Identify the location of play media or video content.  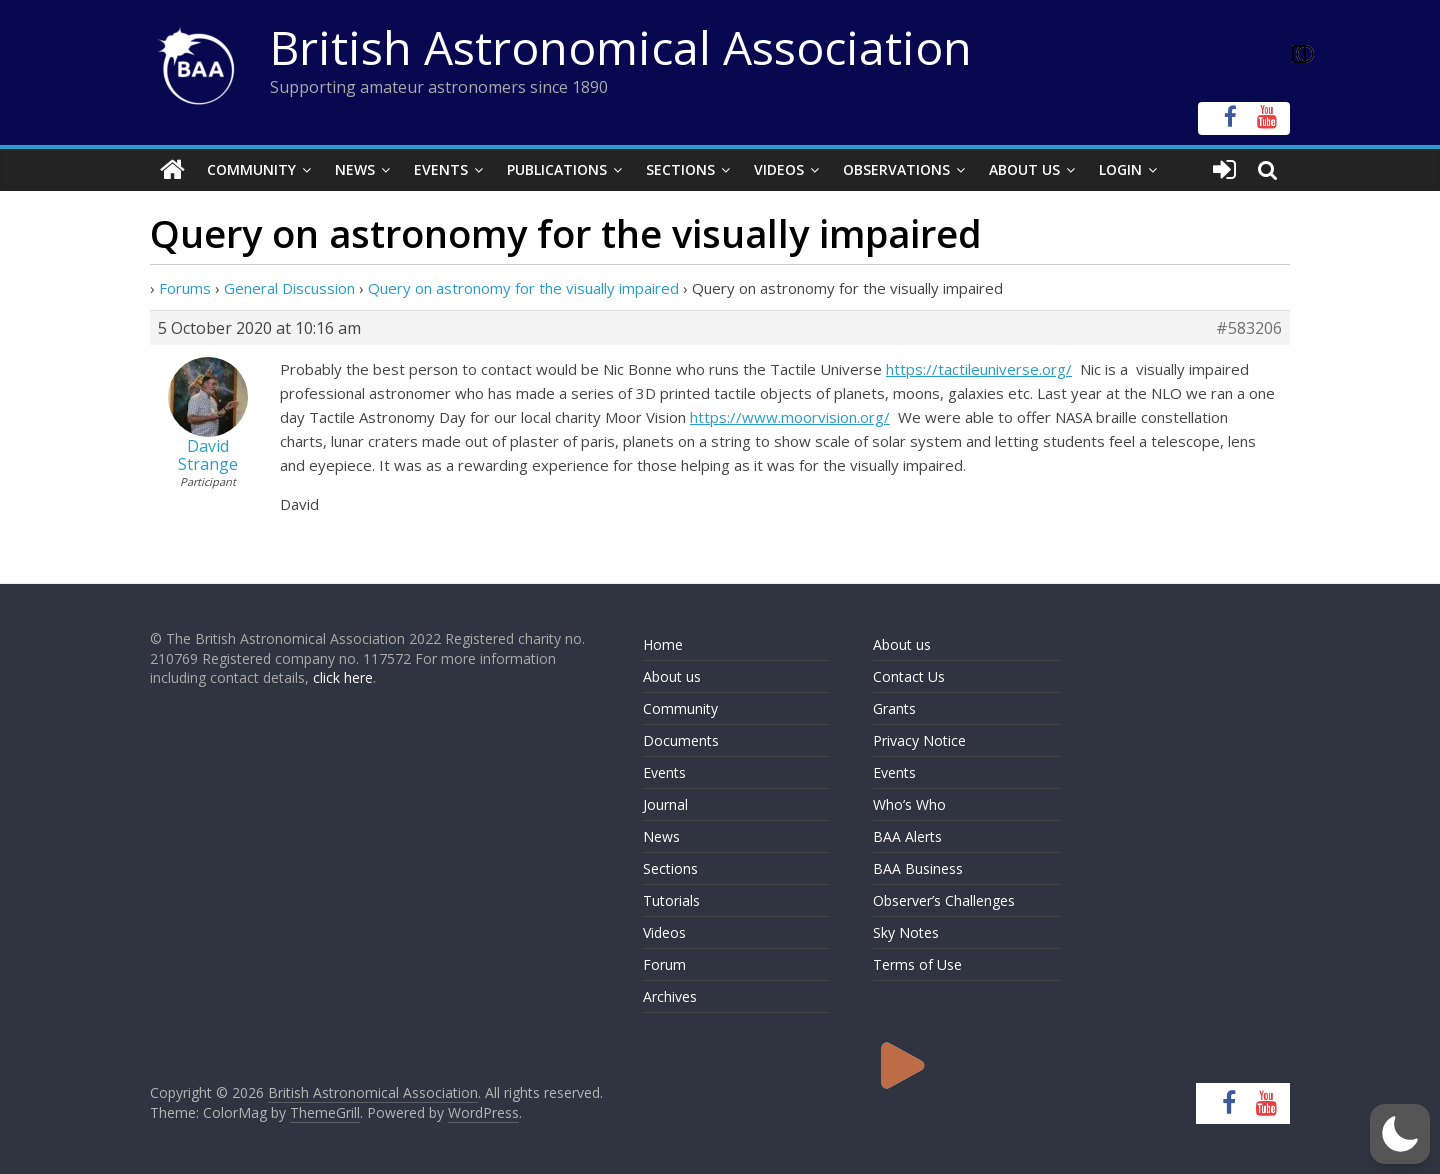
(902, 1065).